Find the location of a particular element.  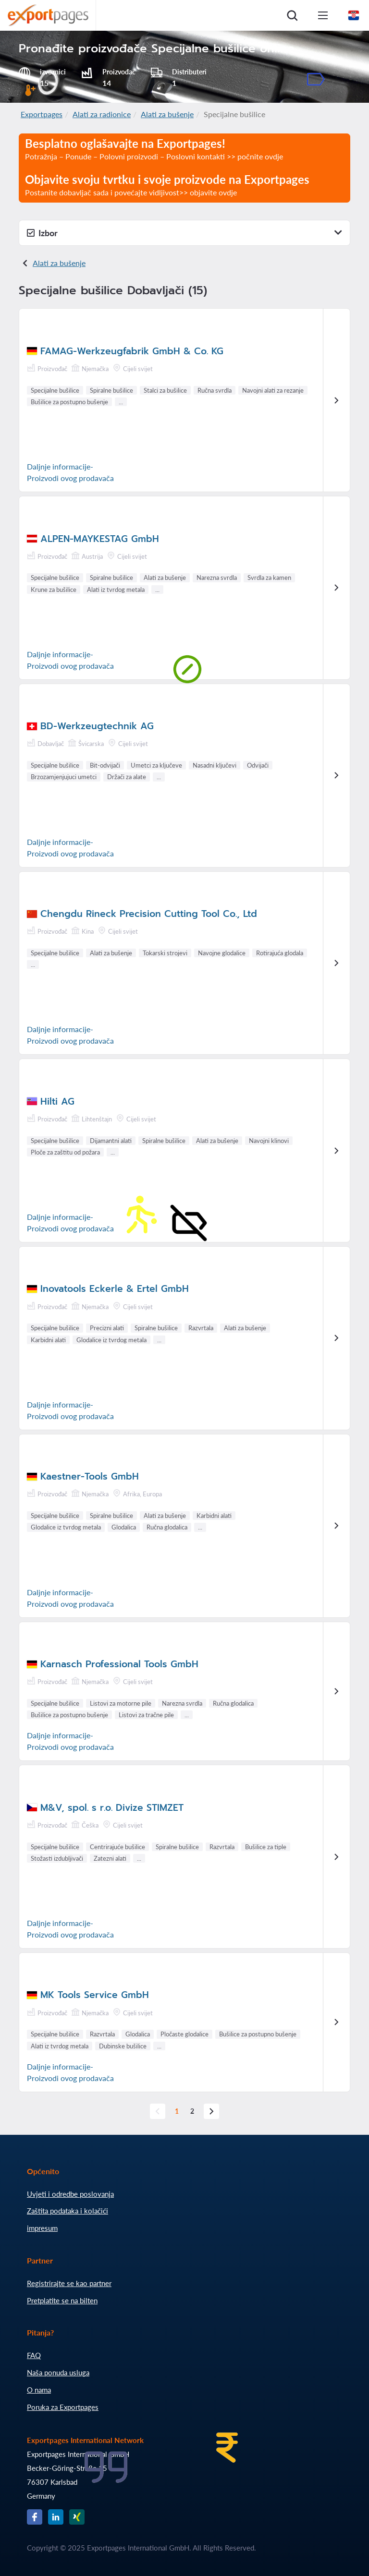

increase temperature setting is located at coordinates (29, 90).